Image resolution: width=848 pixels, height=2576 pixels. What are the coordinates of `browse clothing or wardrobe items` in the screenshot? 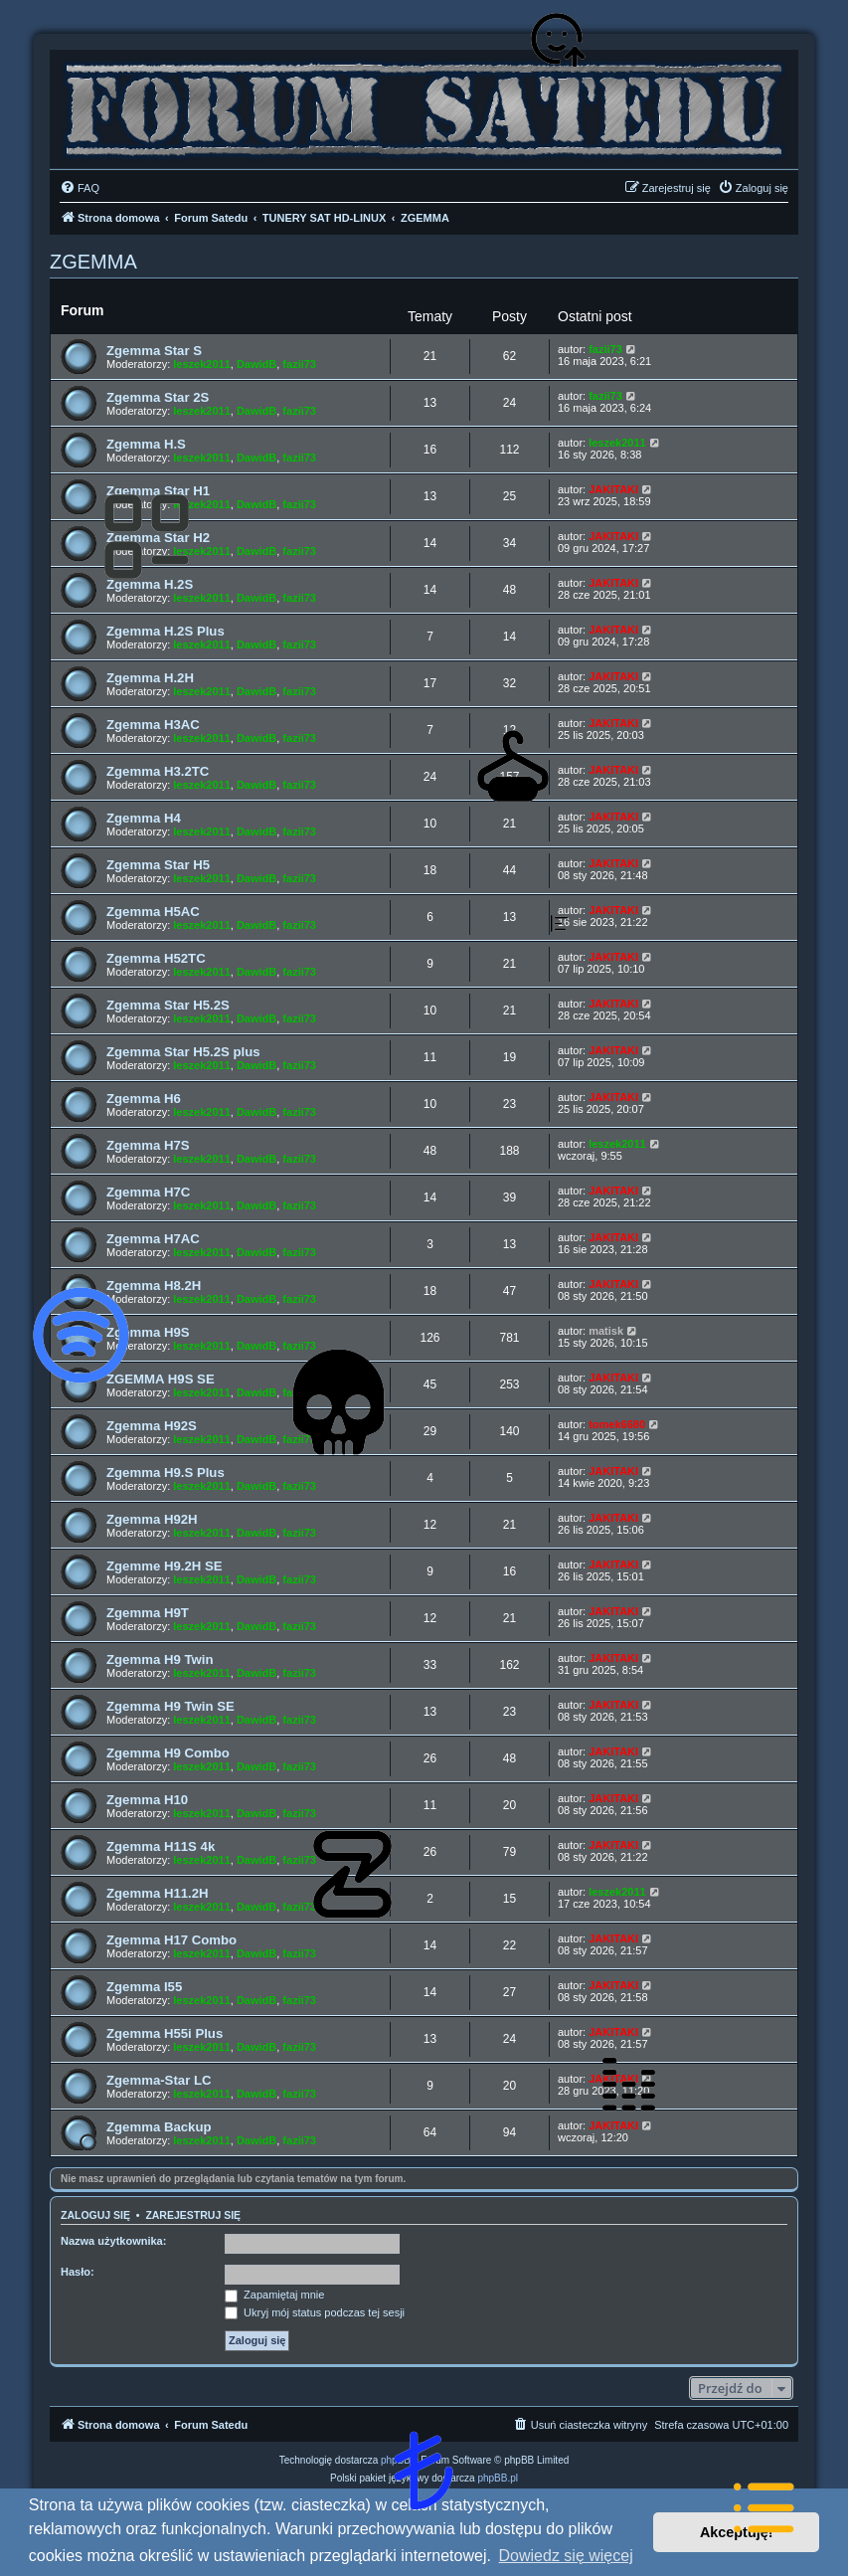 It's located at (513, 766).